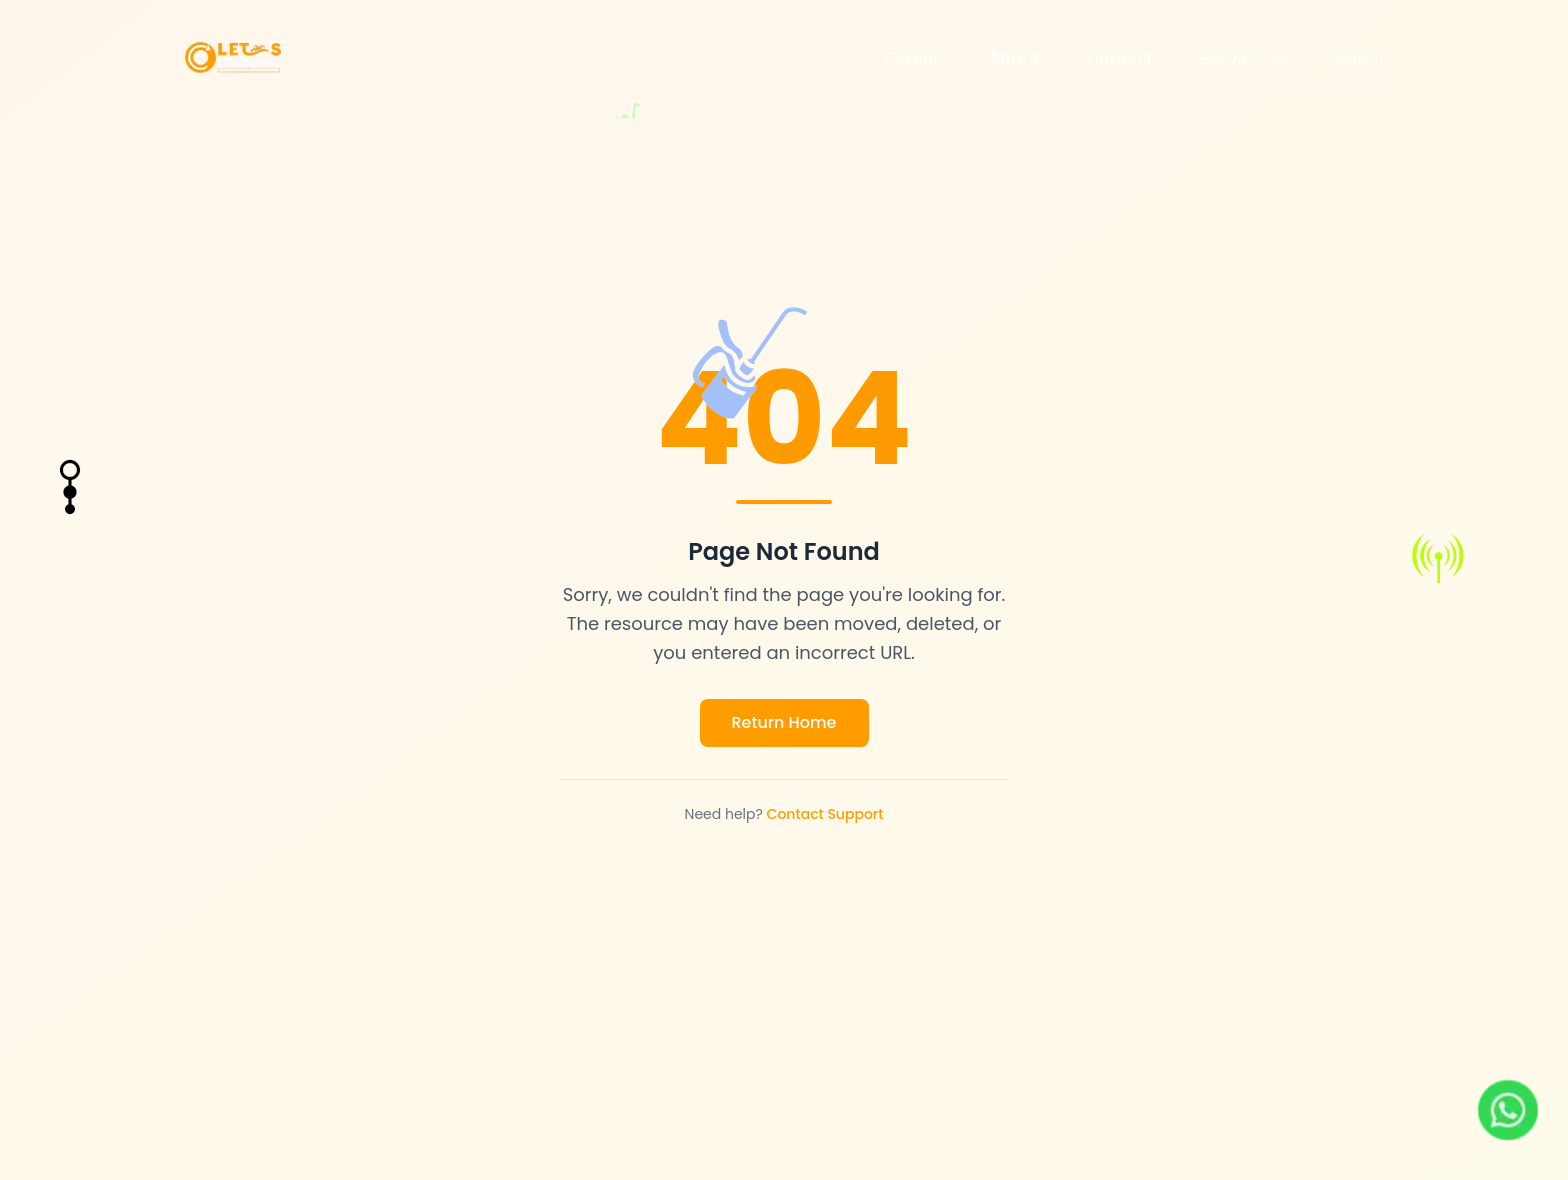  What do you see at coordinates (750, 363) in the screenshot?
I see `apply lubrication or maintenance to equipment` at bounding box center [750, 363].